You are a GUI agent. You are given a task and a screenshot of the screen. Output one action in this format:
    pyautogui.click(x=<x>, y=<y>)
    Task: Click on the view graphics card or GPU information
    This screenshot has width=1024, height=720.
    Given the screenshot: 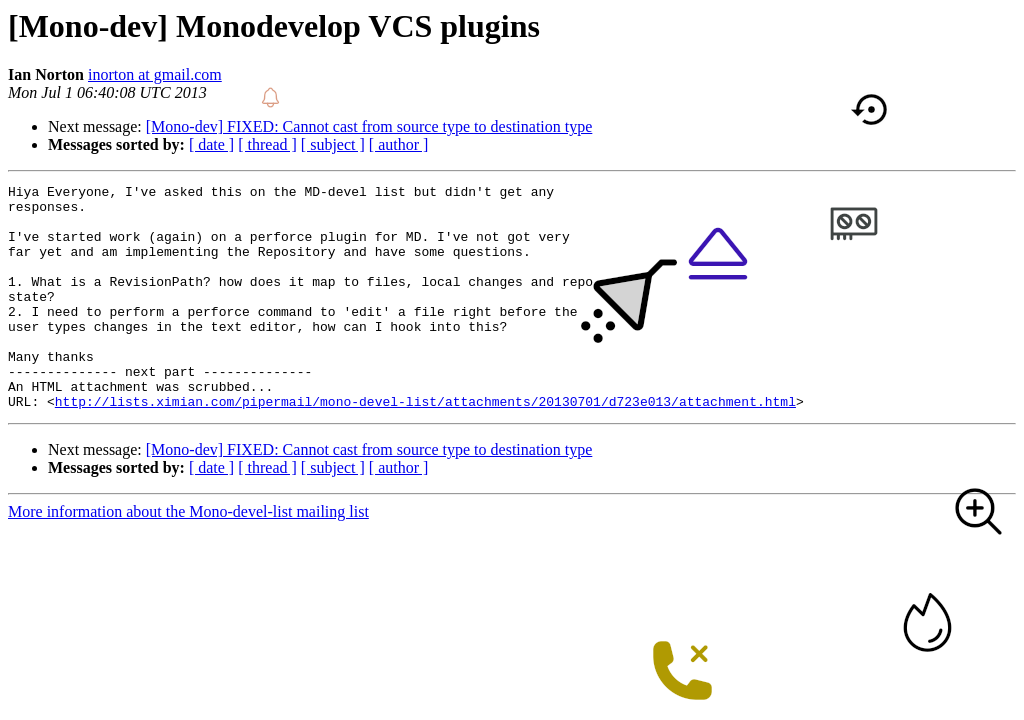 What is the action you would take?
    pyautogui.click(x=854, y=223)
    